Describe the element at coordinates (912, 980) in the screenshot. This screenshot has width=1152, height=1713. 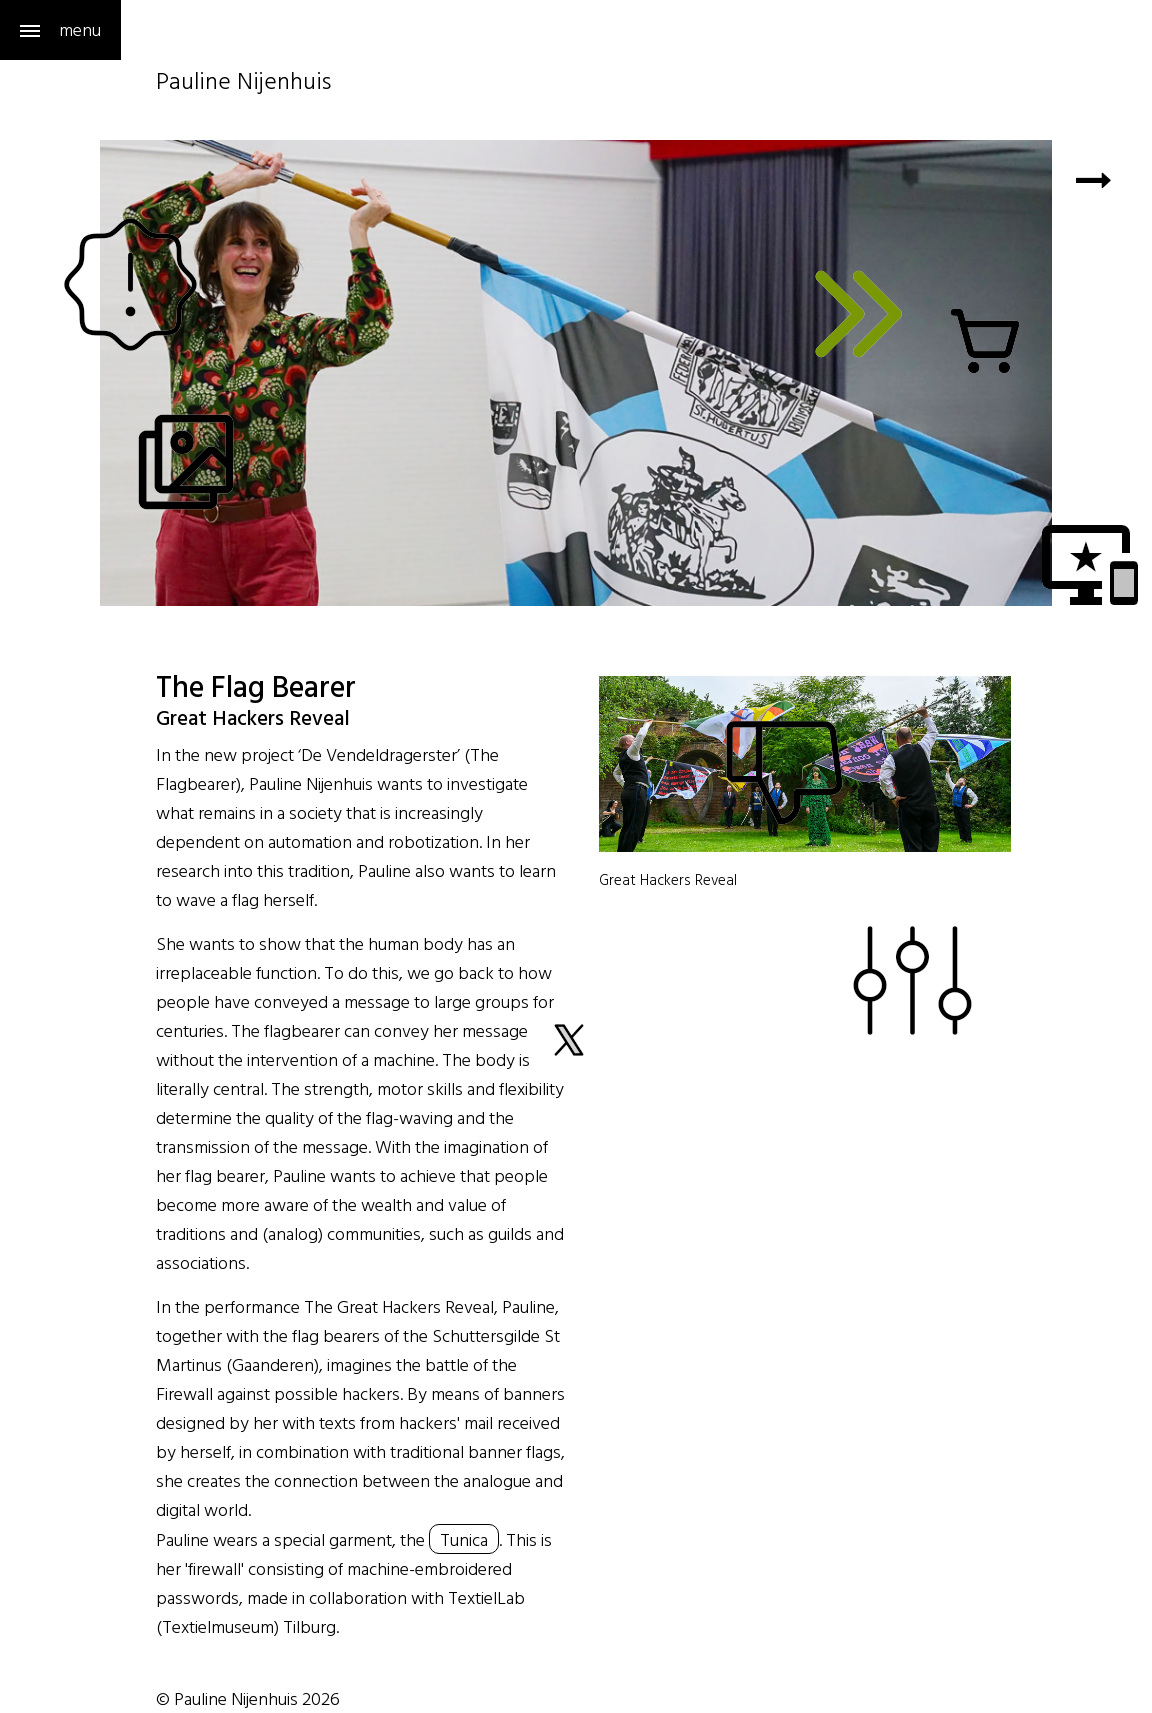
I see `adjust settings or preferences` at that location.